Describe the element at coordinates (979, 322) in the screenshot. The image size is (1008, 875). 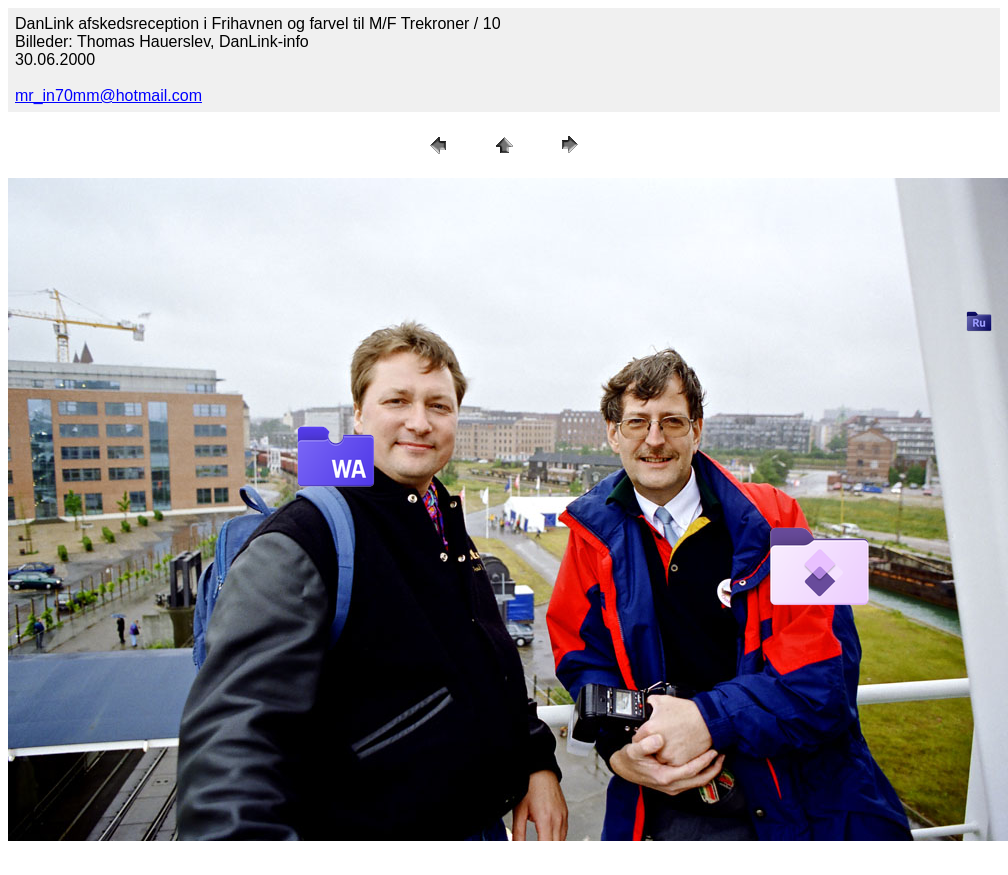
I see `folder containing Adobe Premiere Rush project files` at that location.